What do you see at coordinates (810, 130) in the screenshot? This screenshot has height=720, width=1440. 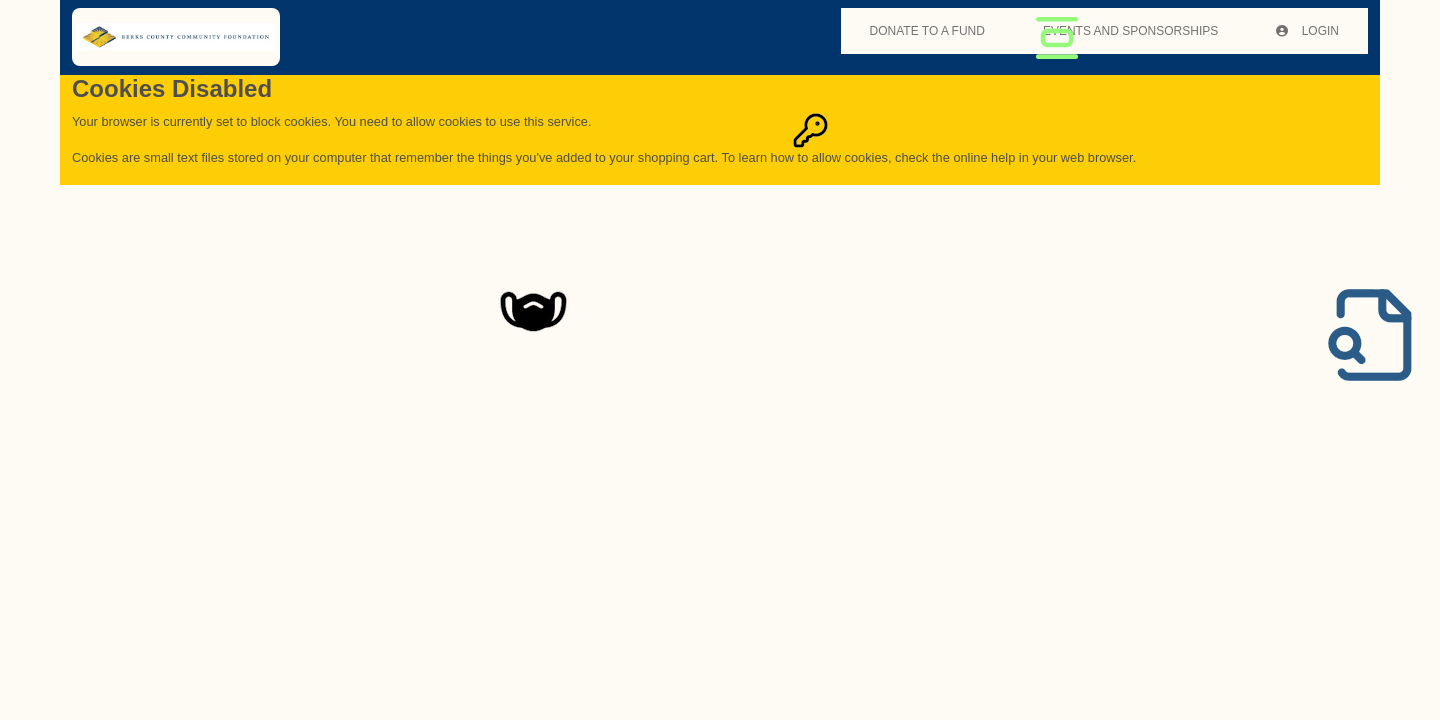 I see `access account security settings` at bounding box center [810, 130].